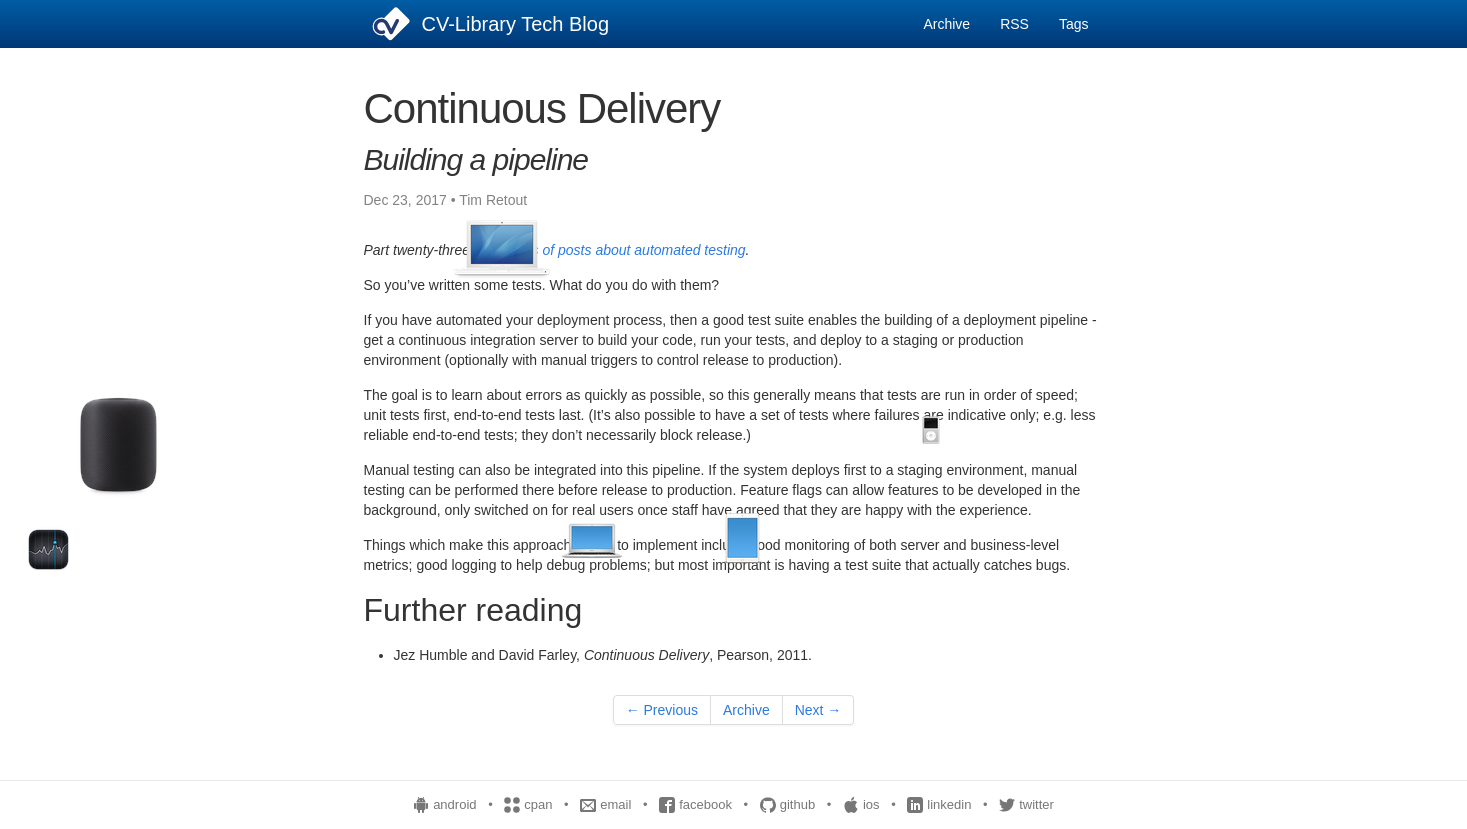 This screenshot has height=829, width=1467. Describe the element at coordinates (592, 536) in the screenshot. I see `indicates this macbook air in system preferences` at that location.